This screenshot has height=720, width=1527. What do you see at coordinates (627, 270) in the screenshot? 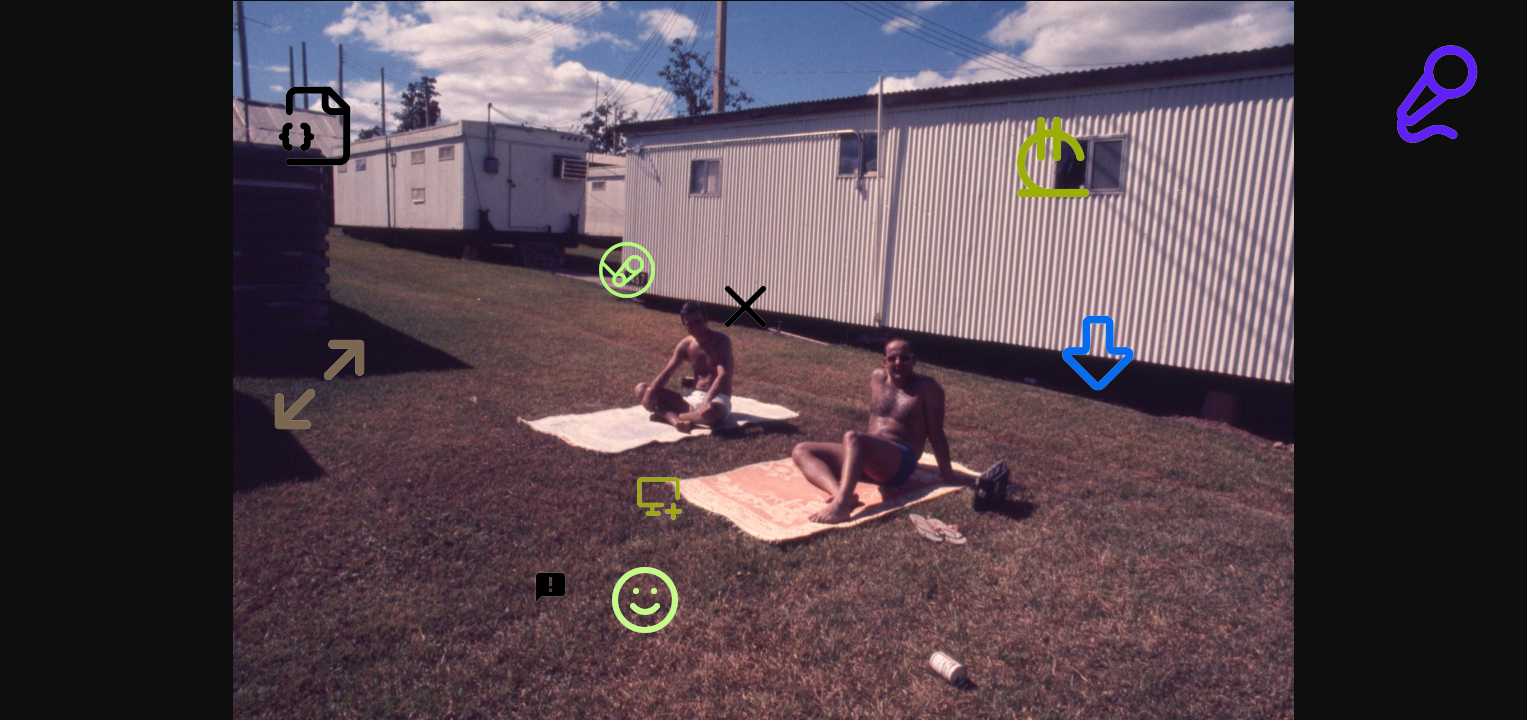
I see `open steam gaming platform` at bounding box center [627, 270].